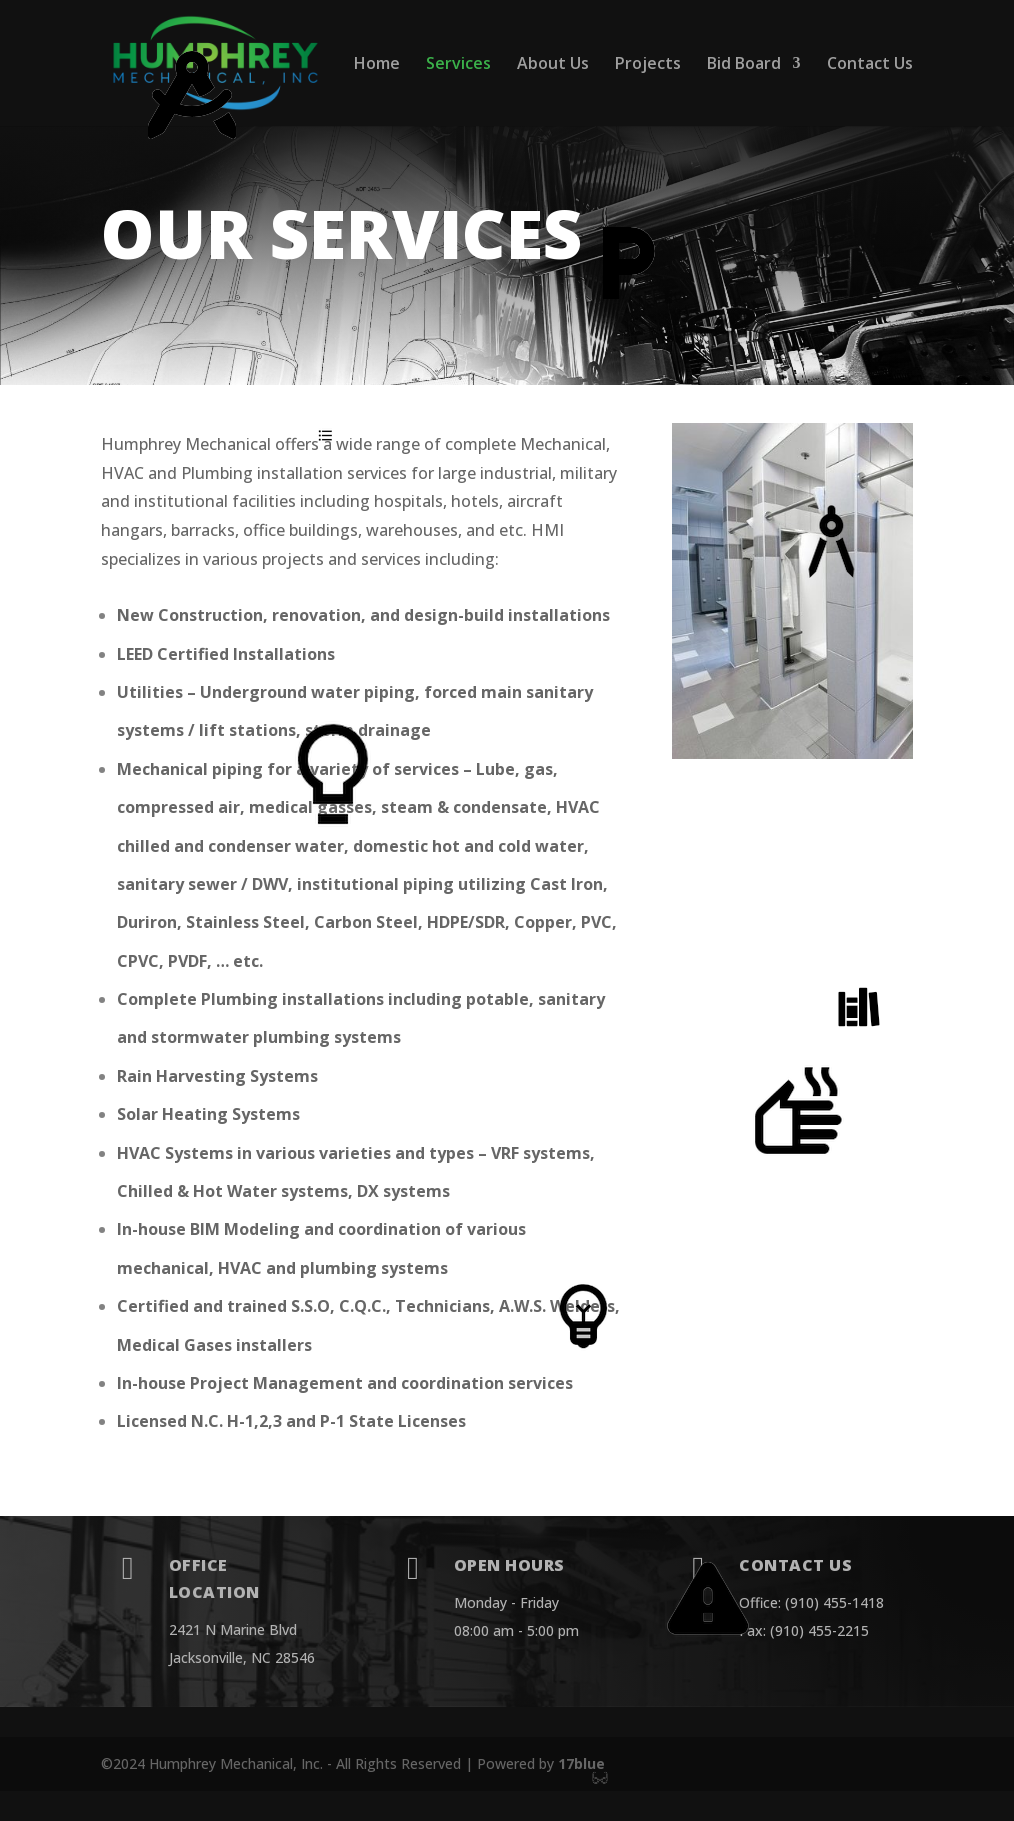 The width and height of the screenshot is (1014, 1821). I want to click on indicates a warning or caution state, so click(708, 1596).